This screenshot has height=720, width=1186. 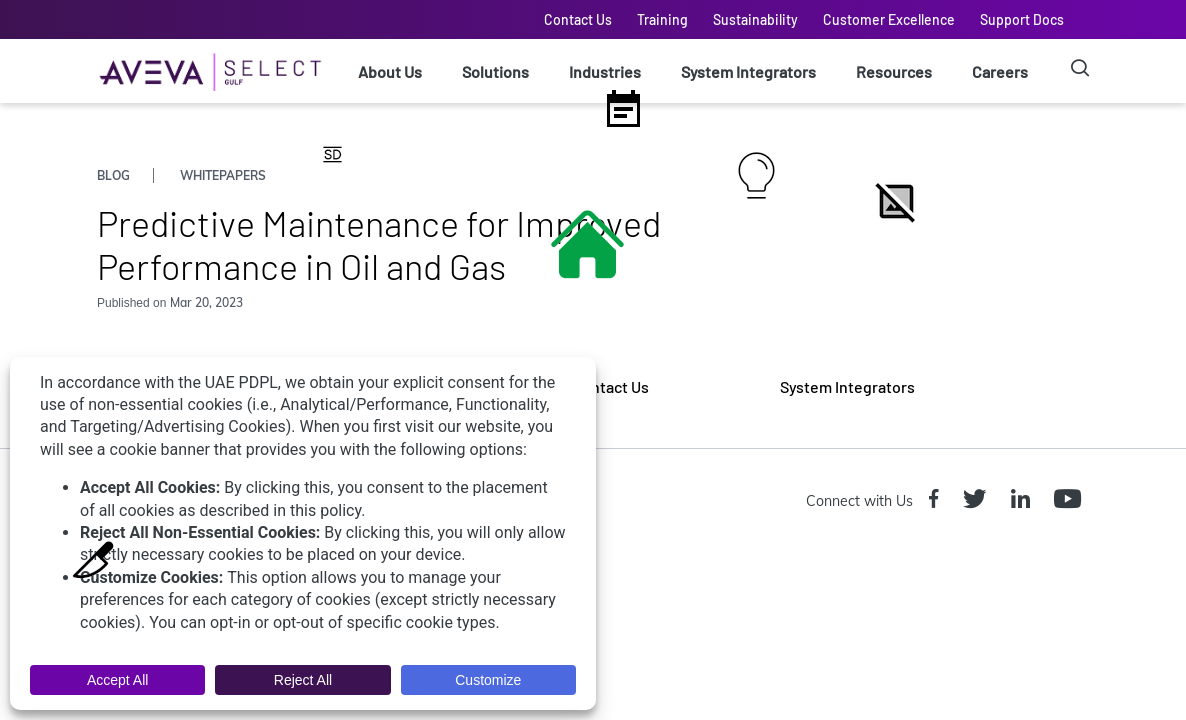 I want to click on access kitchen or cooking tools, so click(x=93, y=560).